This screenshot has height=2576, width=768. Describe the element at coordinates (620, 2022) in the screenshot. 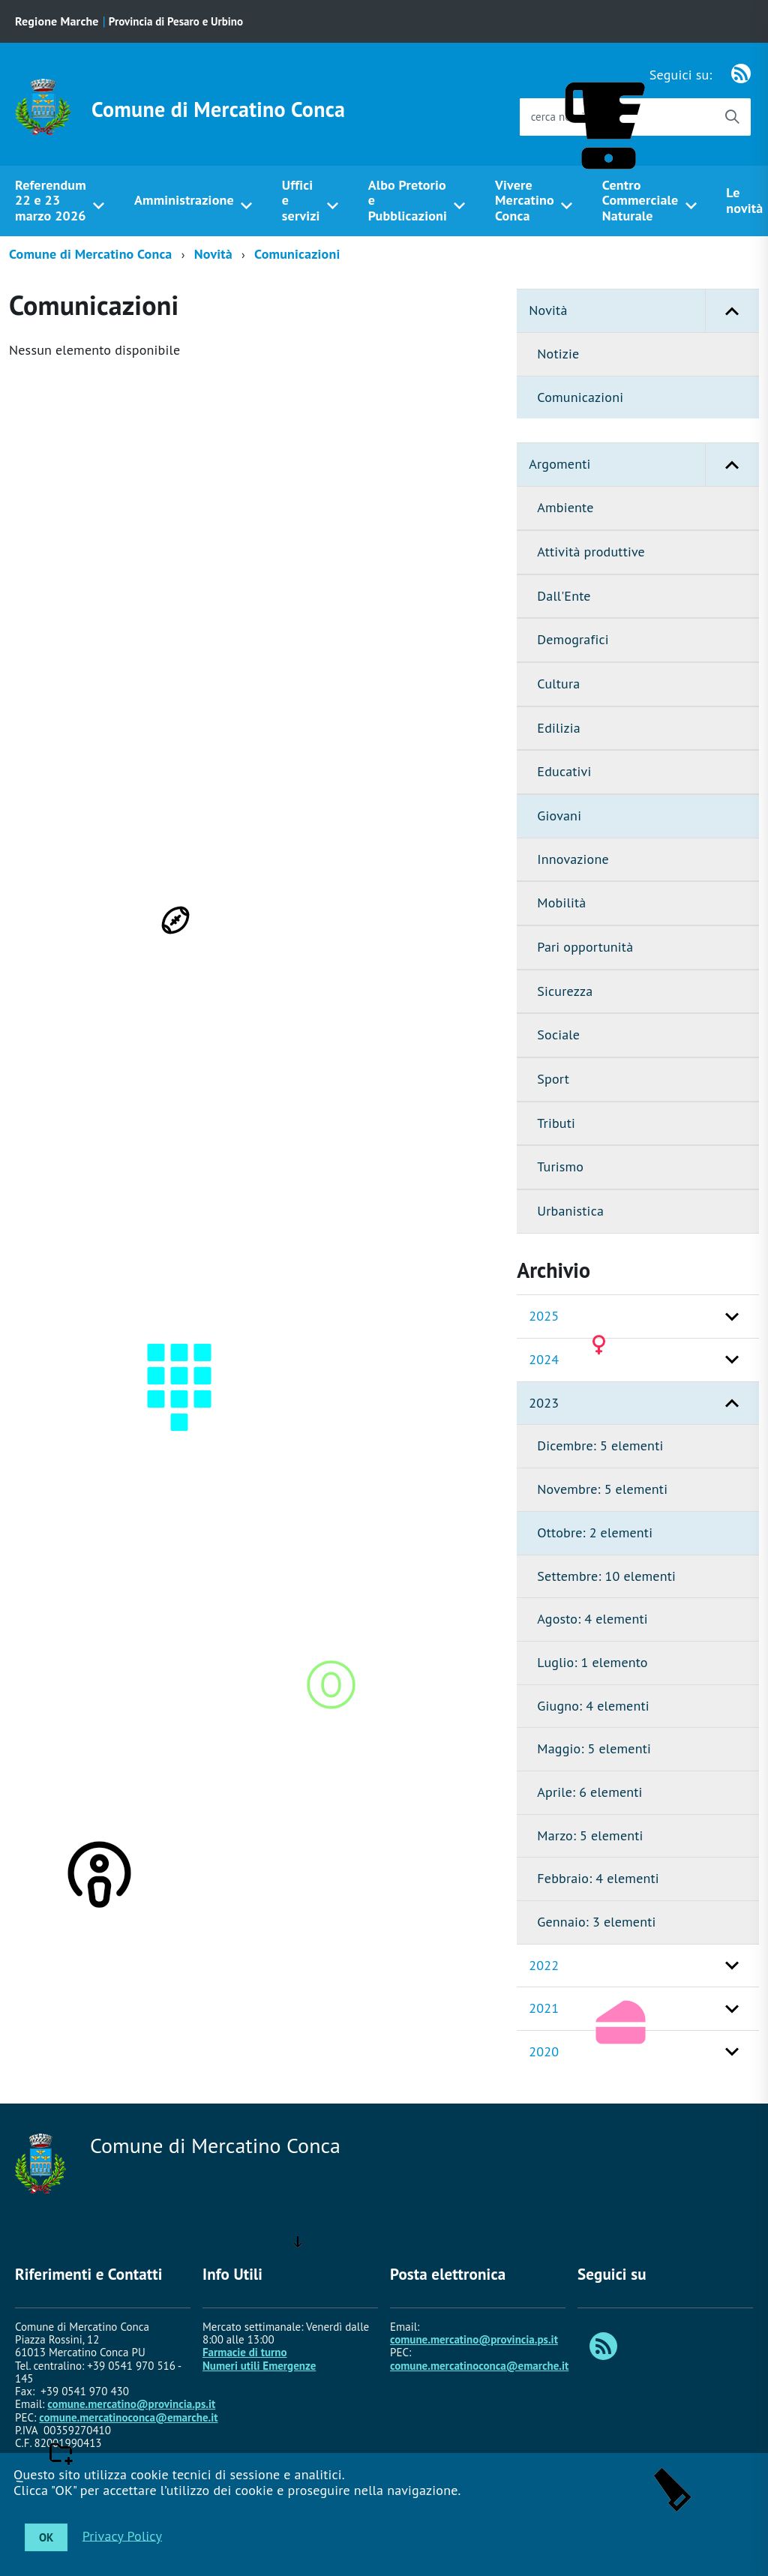

I see `indicates dairy or cheese category in a food app` at that location.